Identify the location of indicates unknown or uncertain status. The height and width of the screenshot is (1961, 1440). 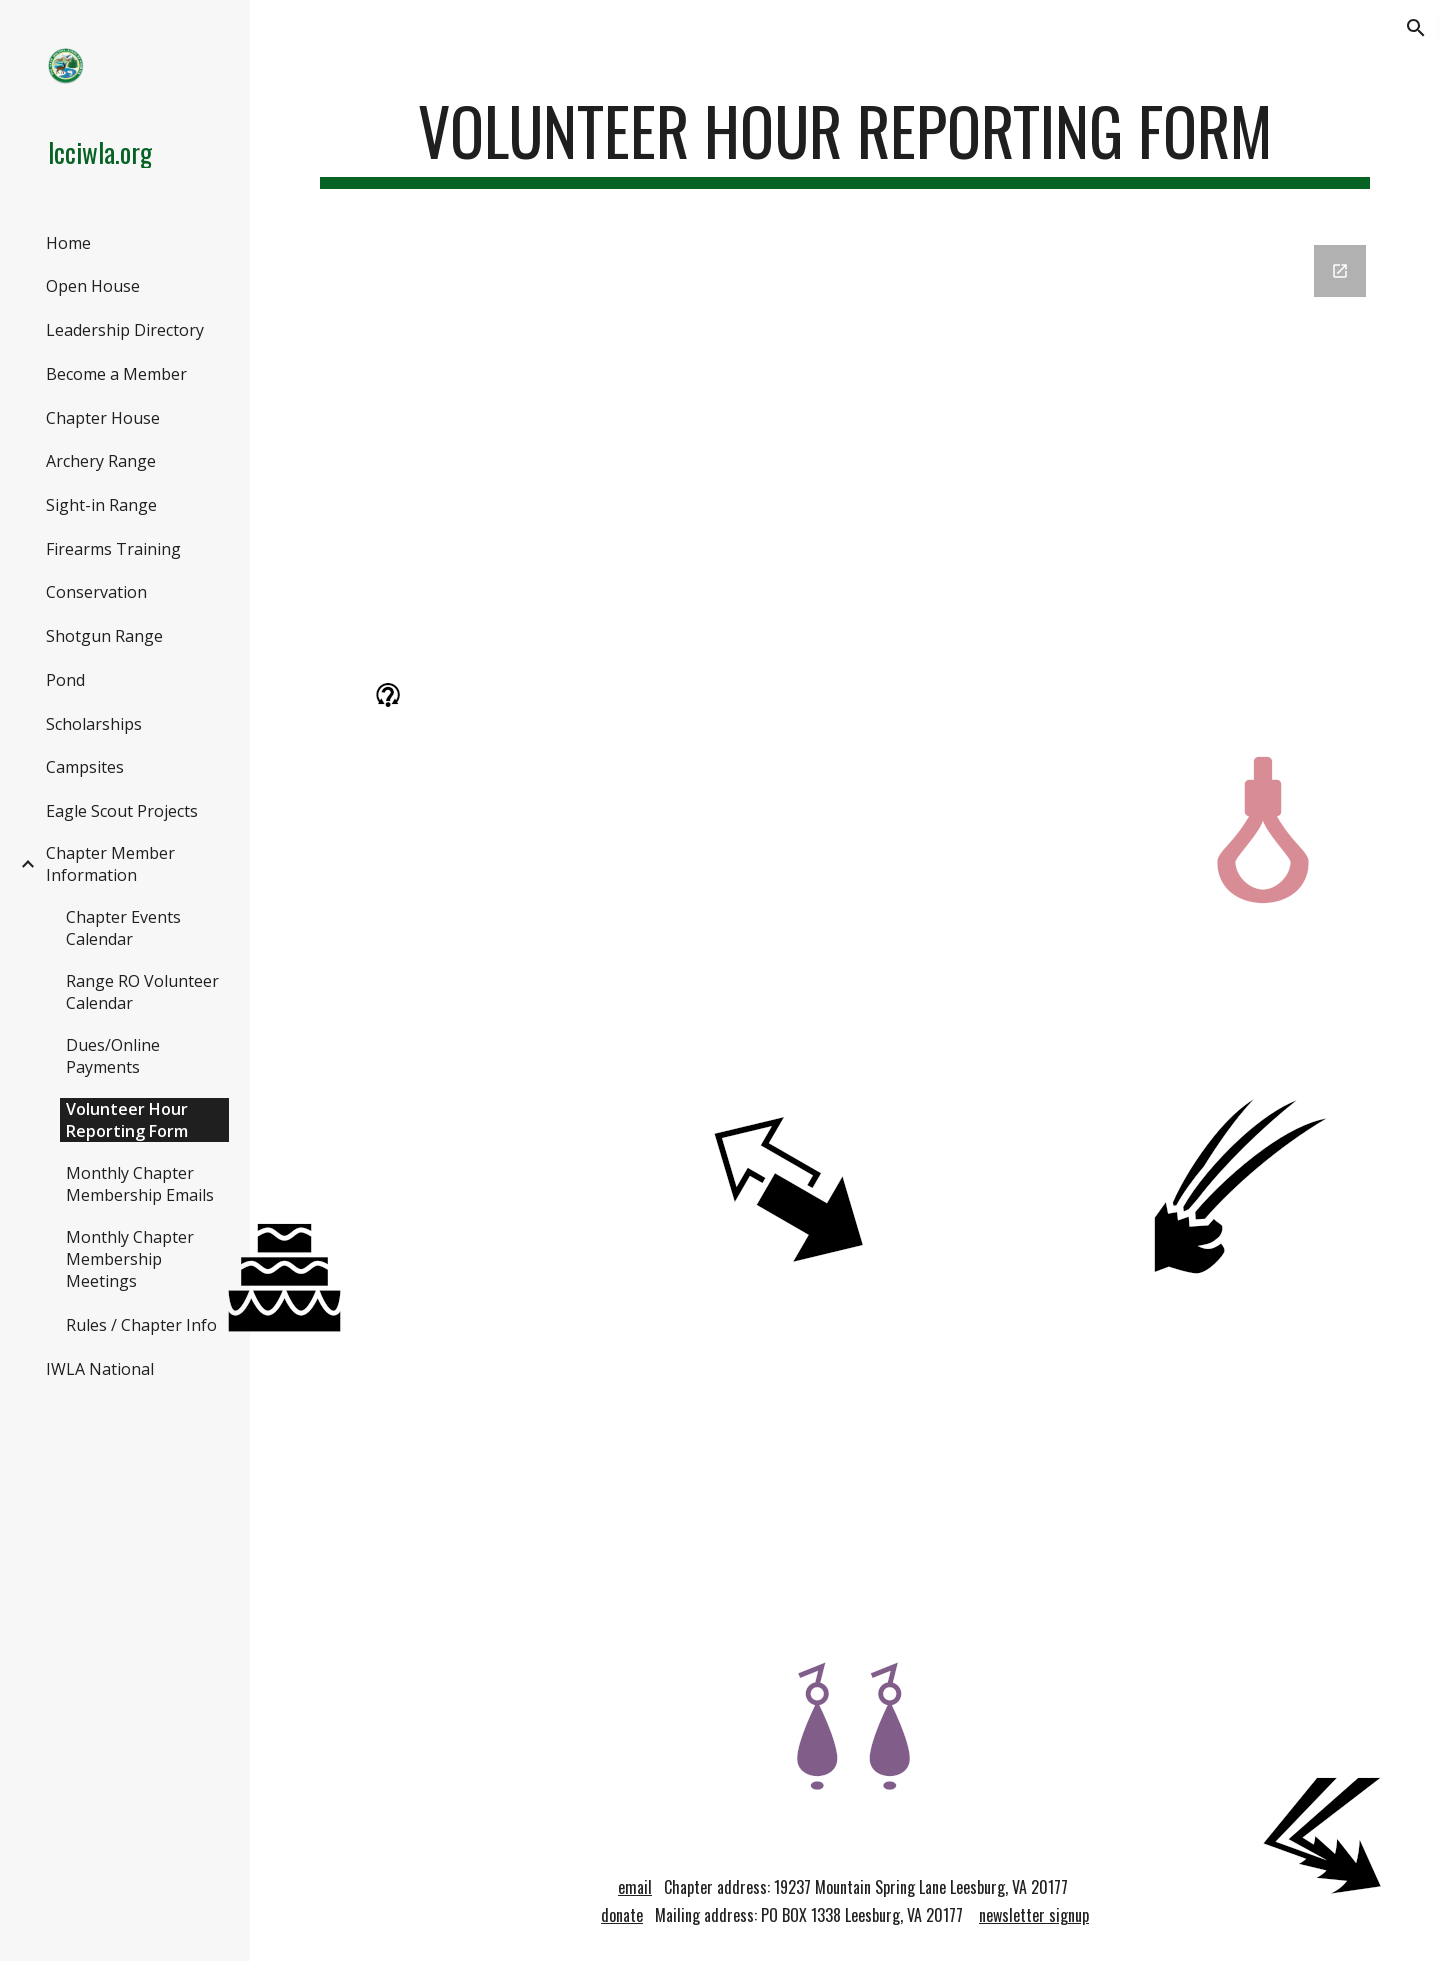
(388, 695).